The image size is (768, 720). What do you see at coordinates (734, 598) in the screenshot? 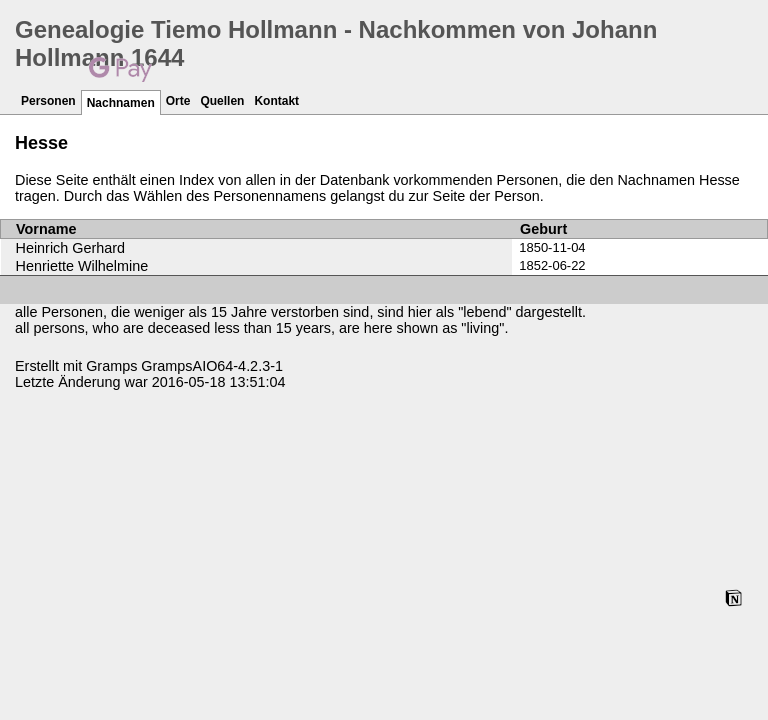
I see `open Notion app` at bounding box center [734, 598].